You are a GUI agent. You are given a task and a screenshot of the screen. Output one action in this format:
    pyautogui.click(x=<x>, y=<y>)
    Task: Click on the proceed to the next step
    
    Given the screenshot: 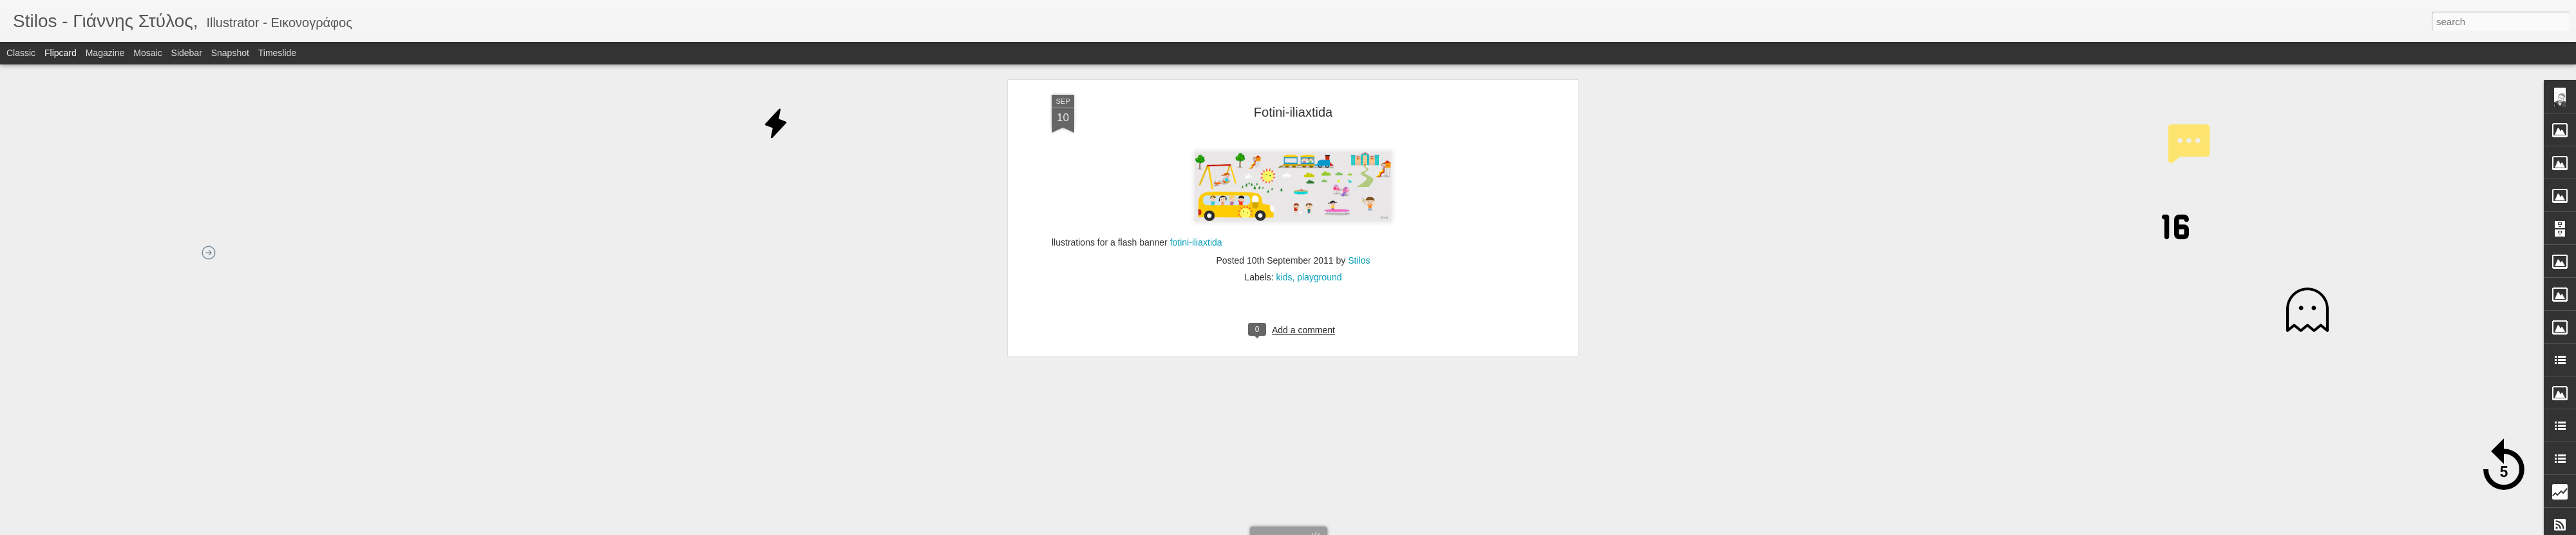 What is the action you would take?
    pyautogui.click(x=209, y=253)
    